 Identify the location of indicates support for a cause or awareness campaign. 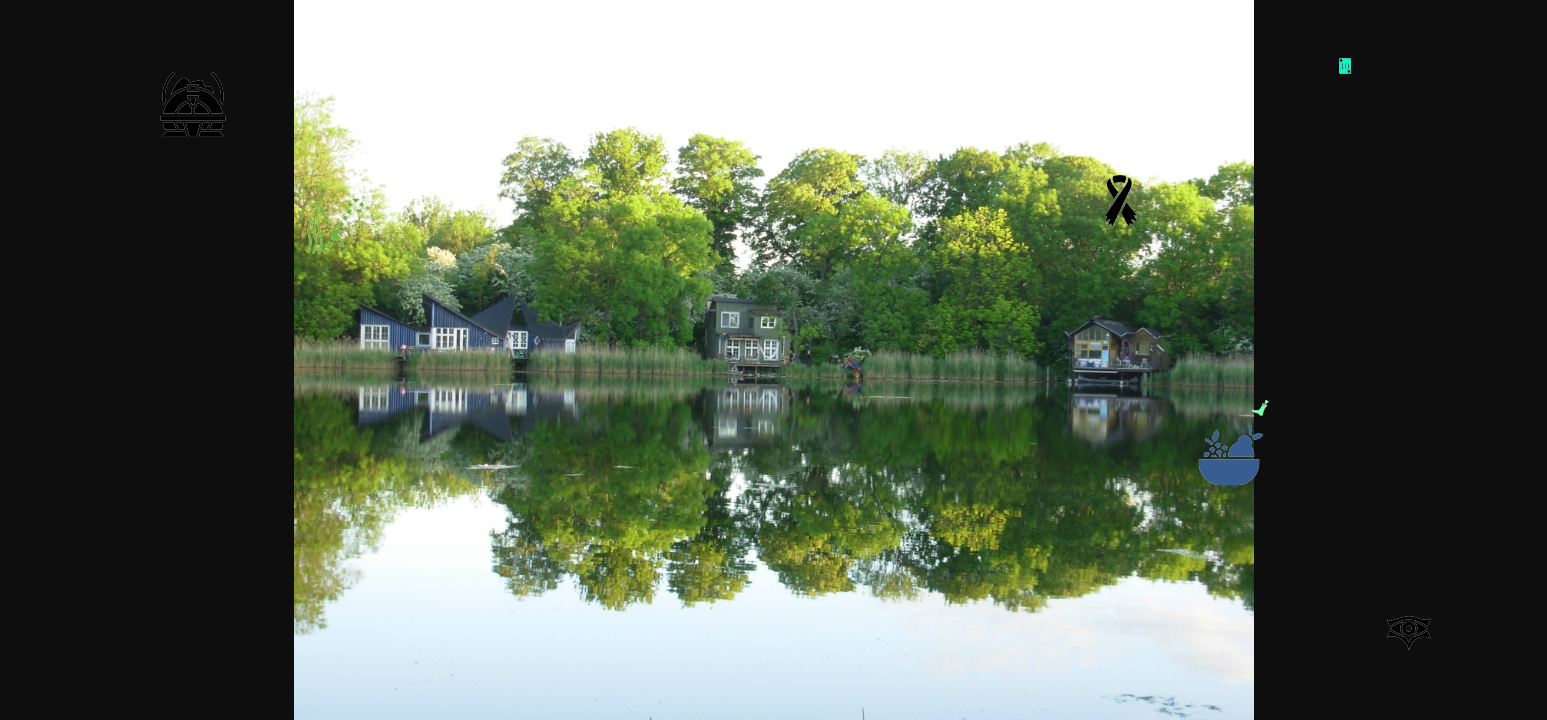
(1120, 201).